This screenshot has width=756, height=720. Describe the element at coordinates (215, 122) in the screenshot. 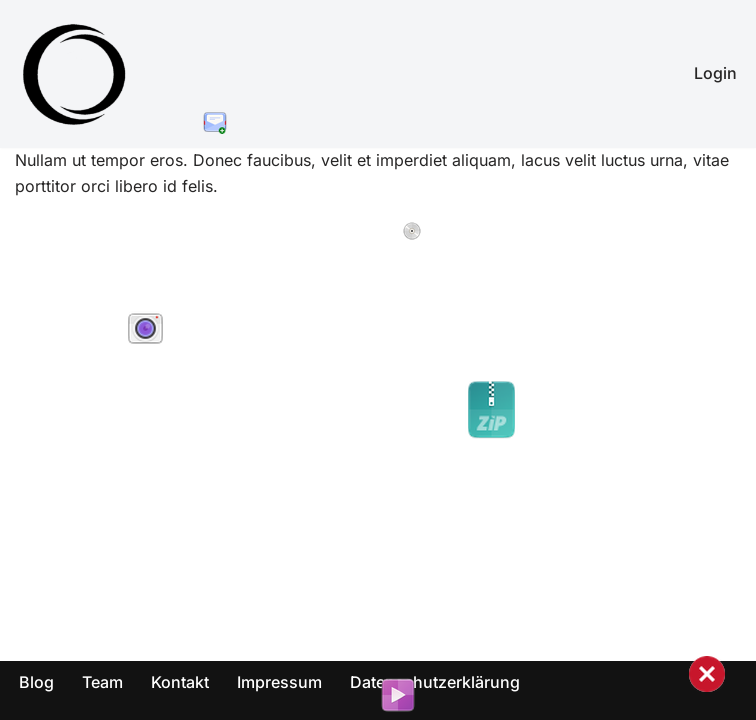

I see `compose a new email message` at that location.